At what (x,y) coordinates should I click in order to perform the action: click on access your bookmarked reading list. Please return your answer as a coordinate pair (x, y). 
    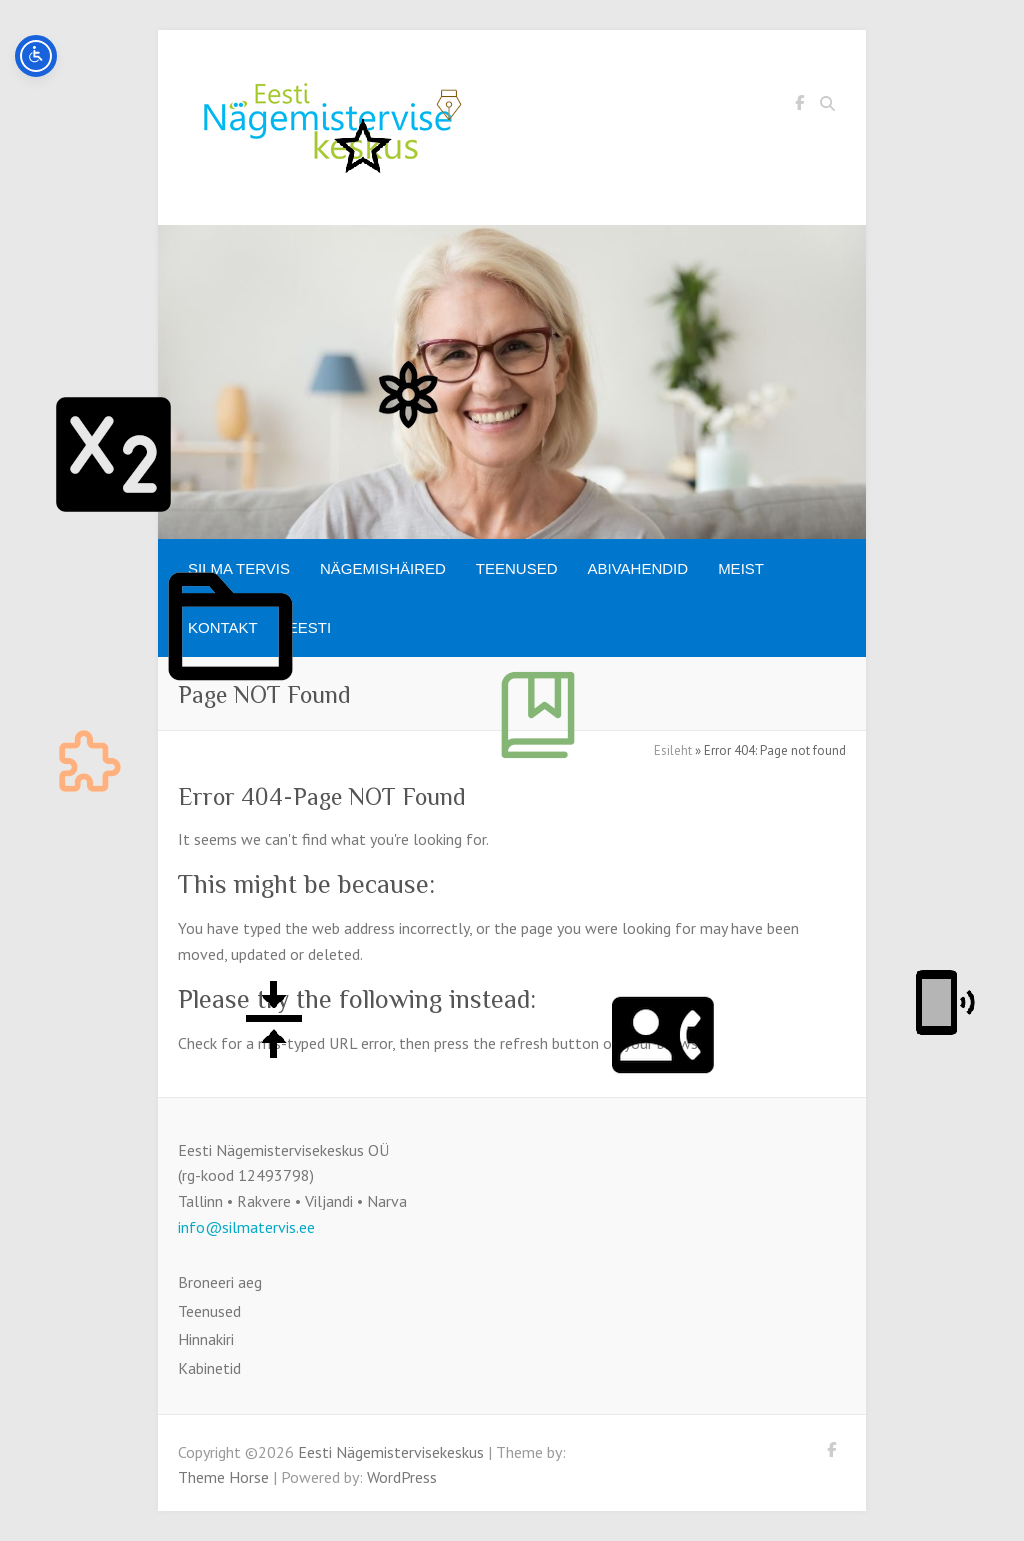
    Looking at the image, I should click on (538, 715).